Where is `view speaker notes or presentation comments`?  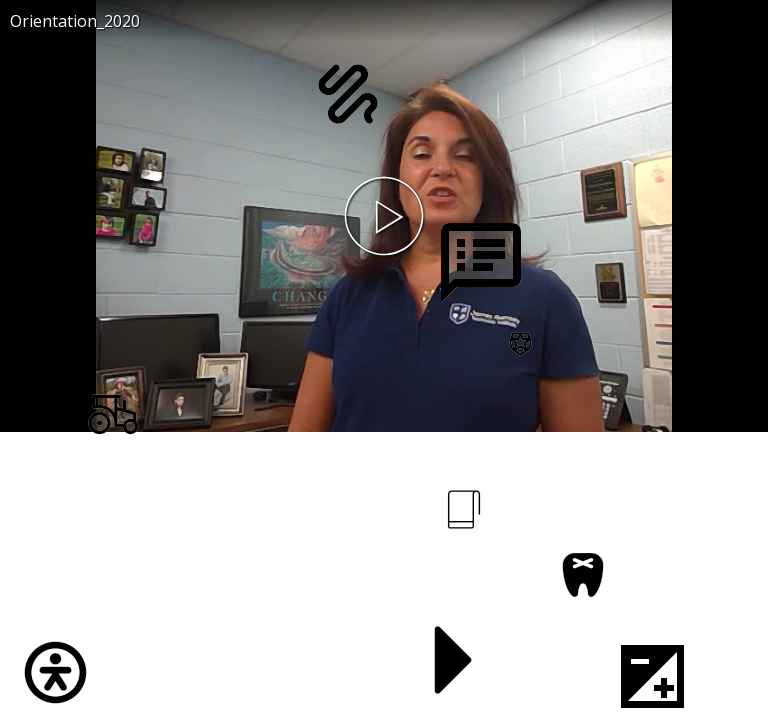 view speaker notes or presentation comments is located at coordinates (481, 263).